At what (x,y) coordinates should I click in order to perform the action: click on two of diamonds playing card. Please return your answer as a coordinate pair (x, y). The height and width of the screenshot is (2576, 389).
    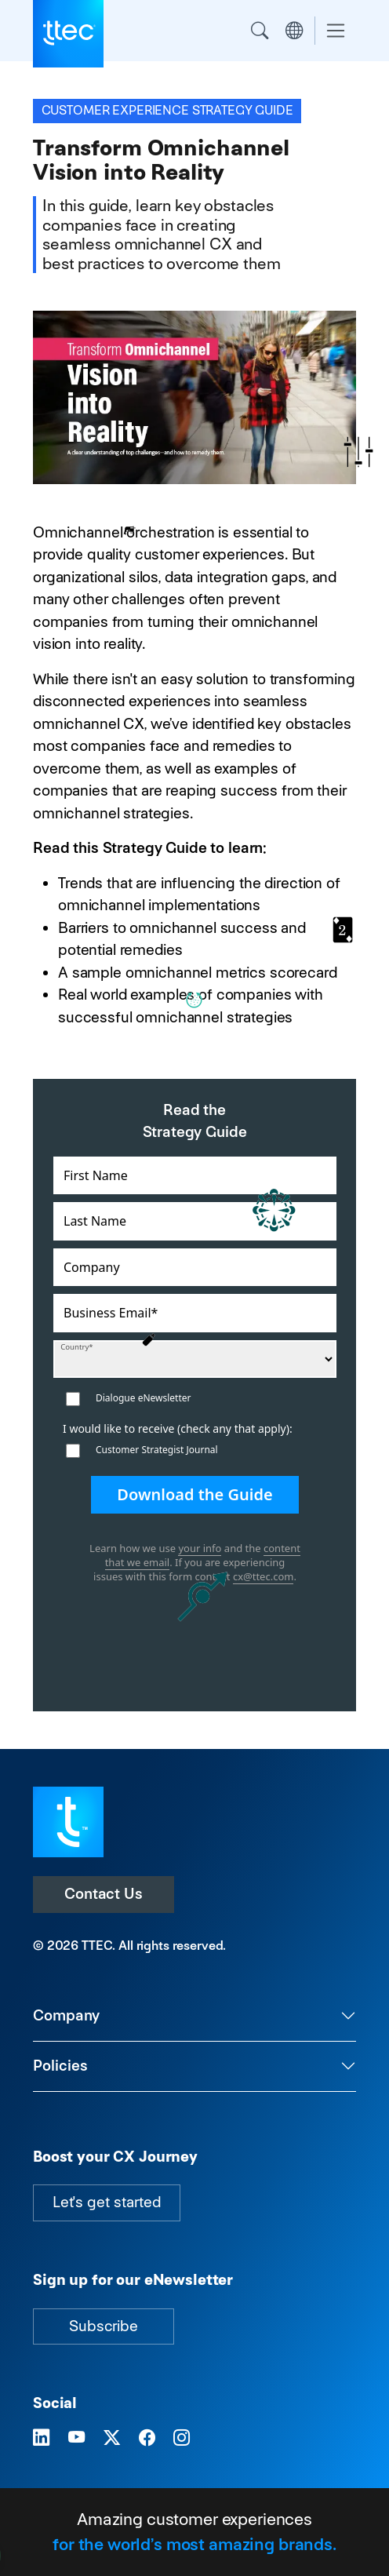
    Looking at the image, I should click on (343, 930).